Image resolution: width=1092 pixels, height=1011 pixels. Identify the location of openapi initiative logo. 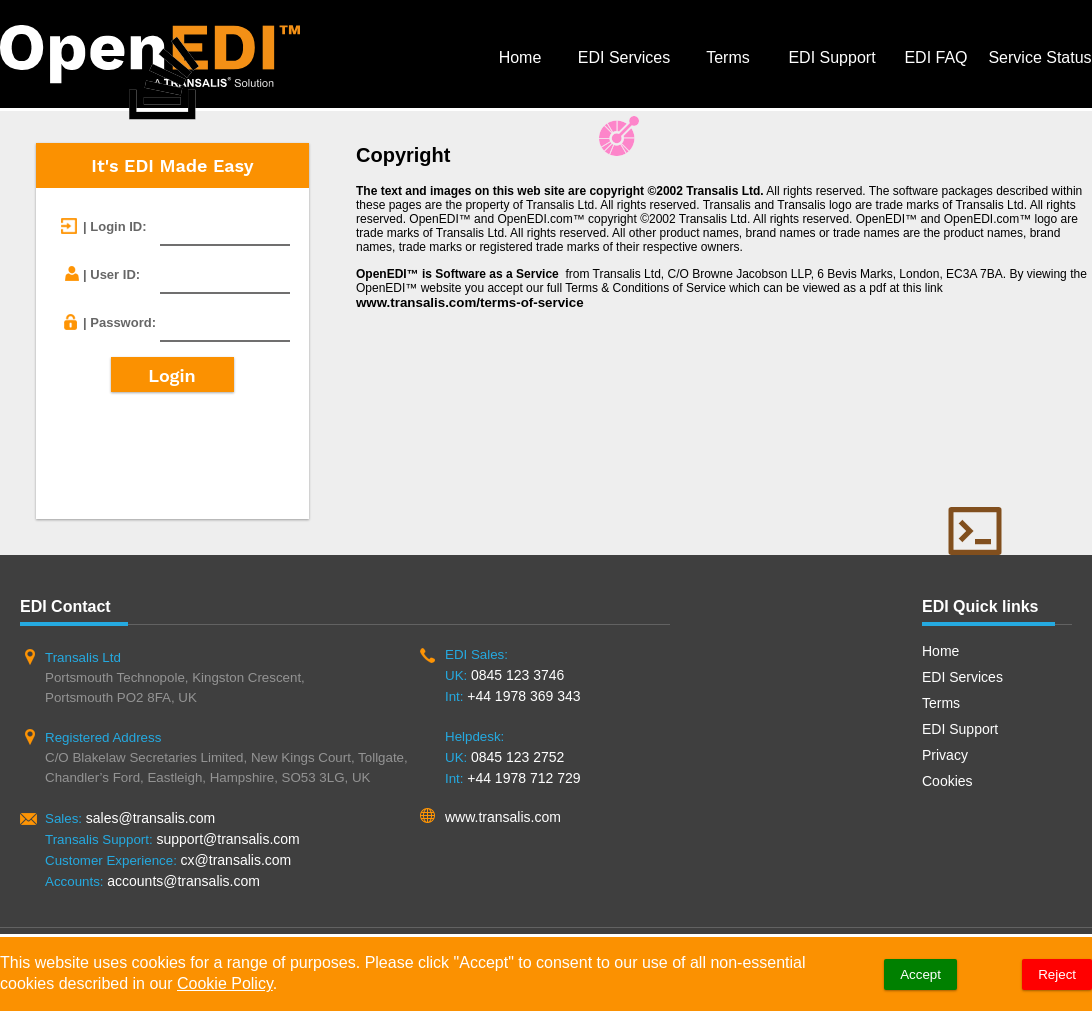
(619, 136).